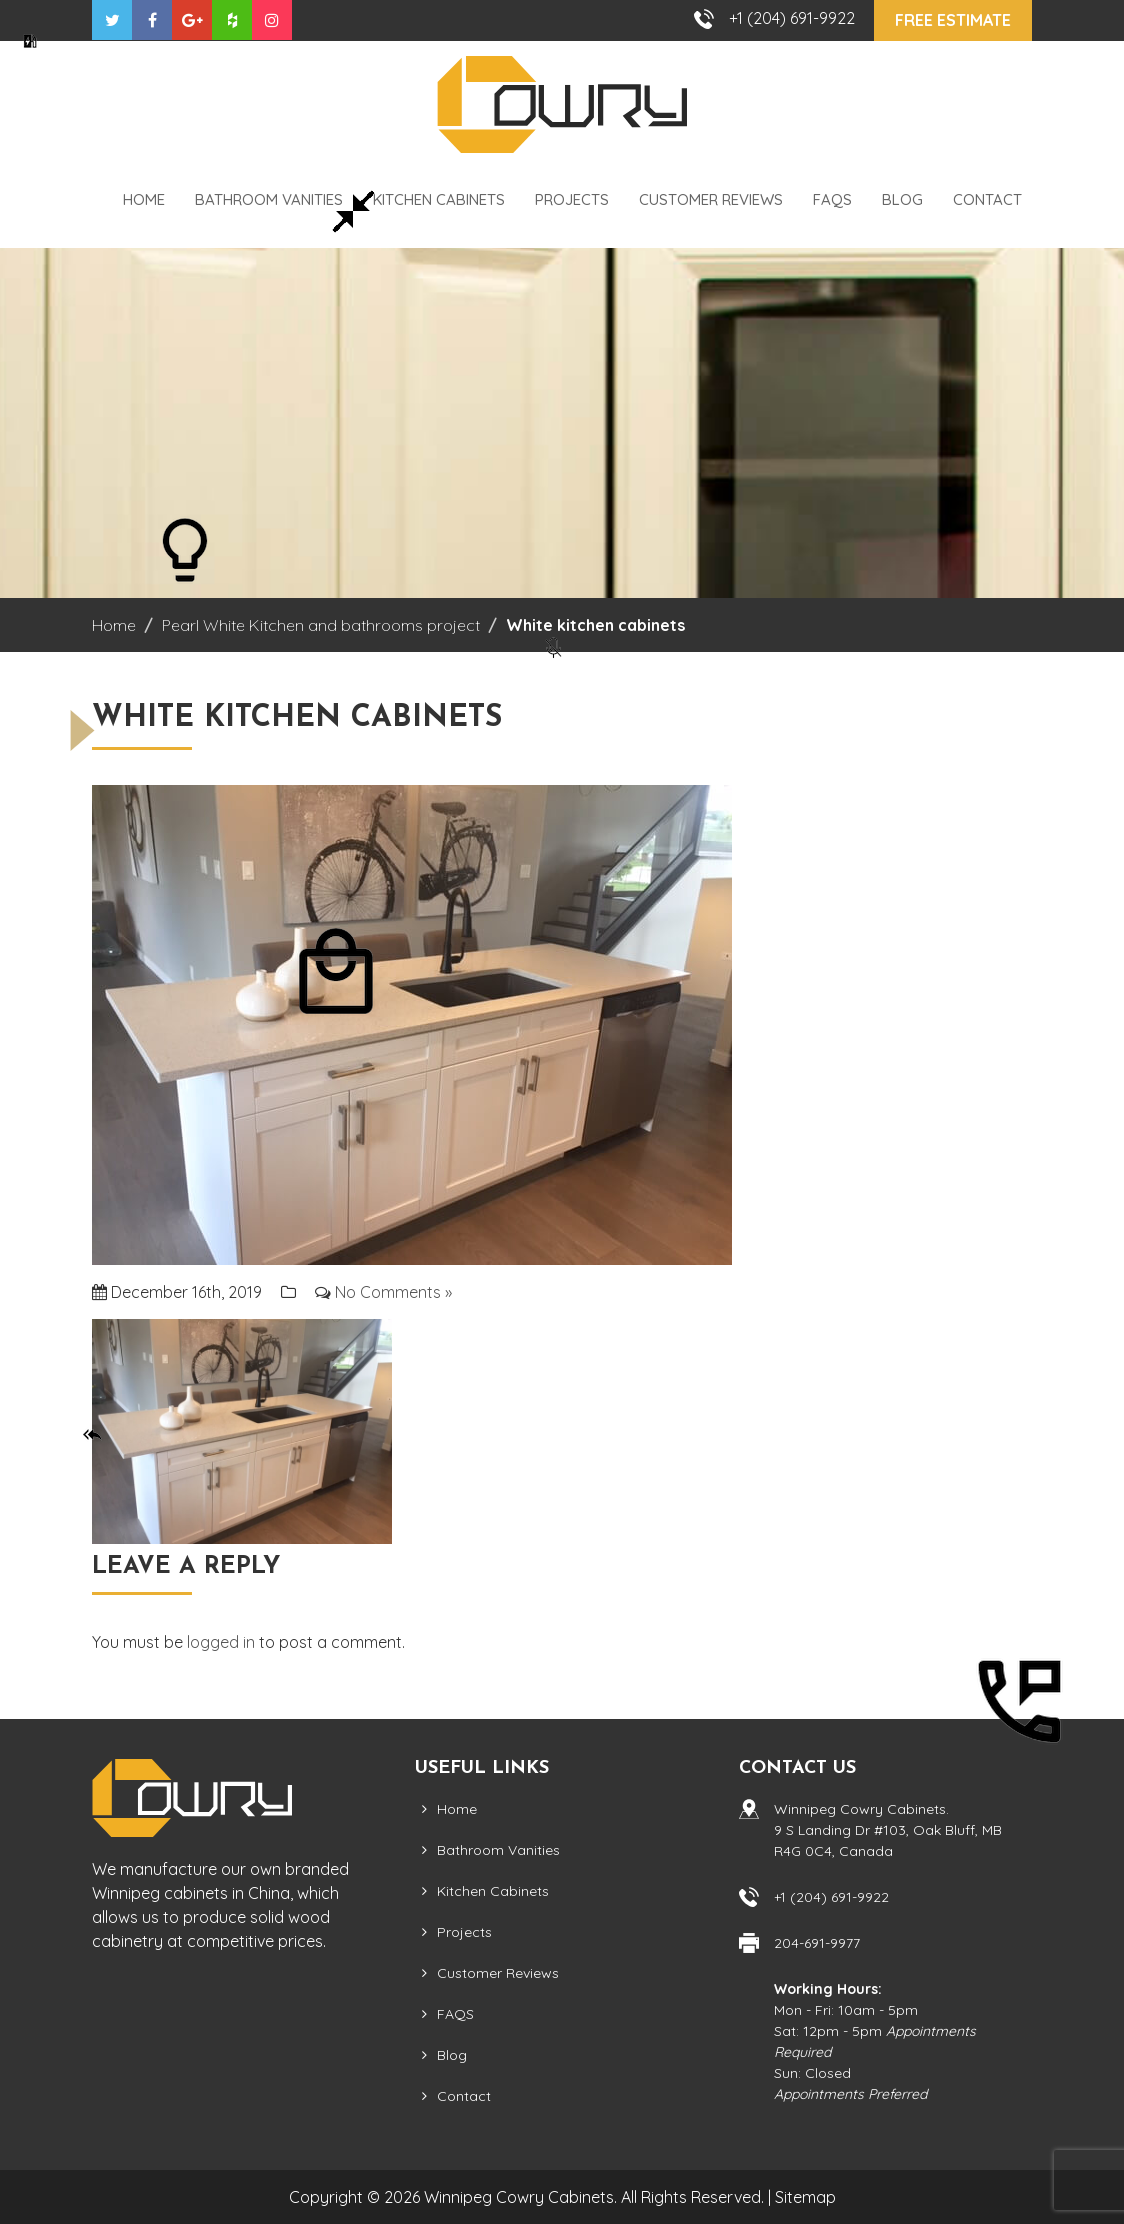  What do you see at coordinates (336, 973) in the screenshot?
I see `access shopping or retail features` at bounding box center [336, 973].